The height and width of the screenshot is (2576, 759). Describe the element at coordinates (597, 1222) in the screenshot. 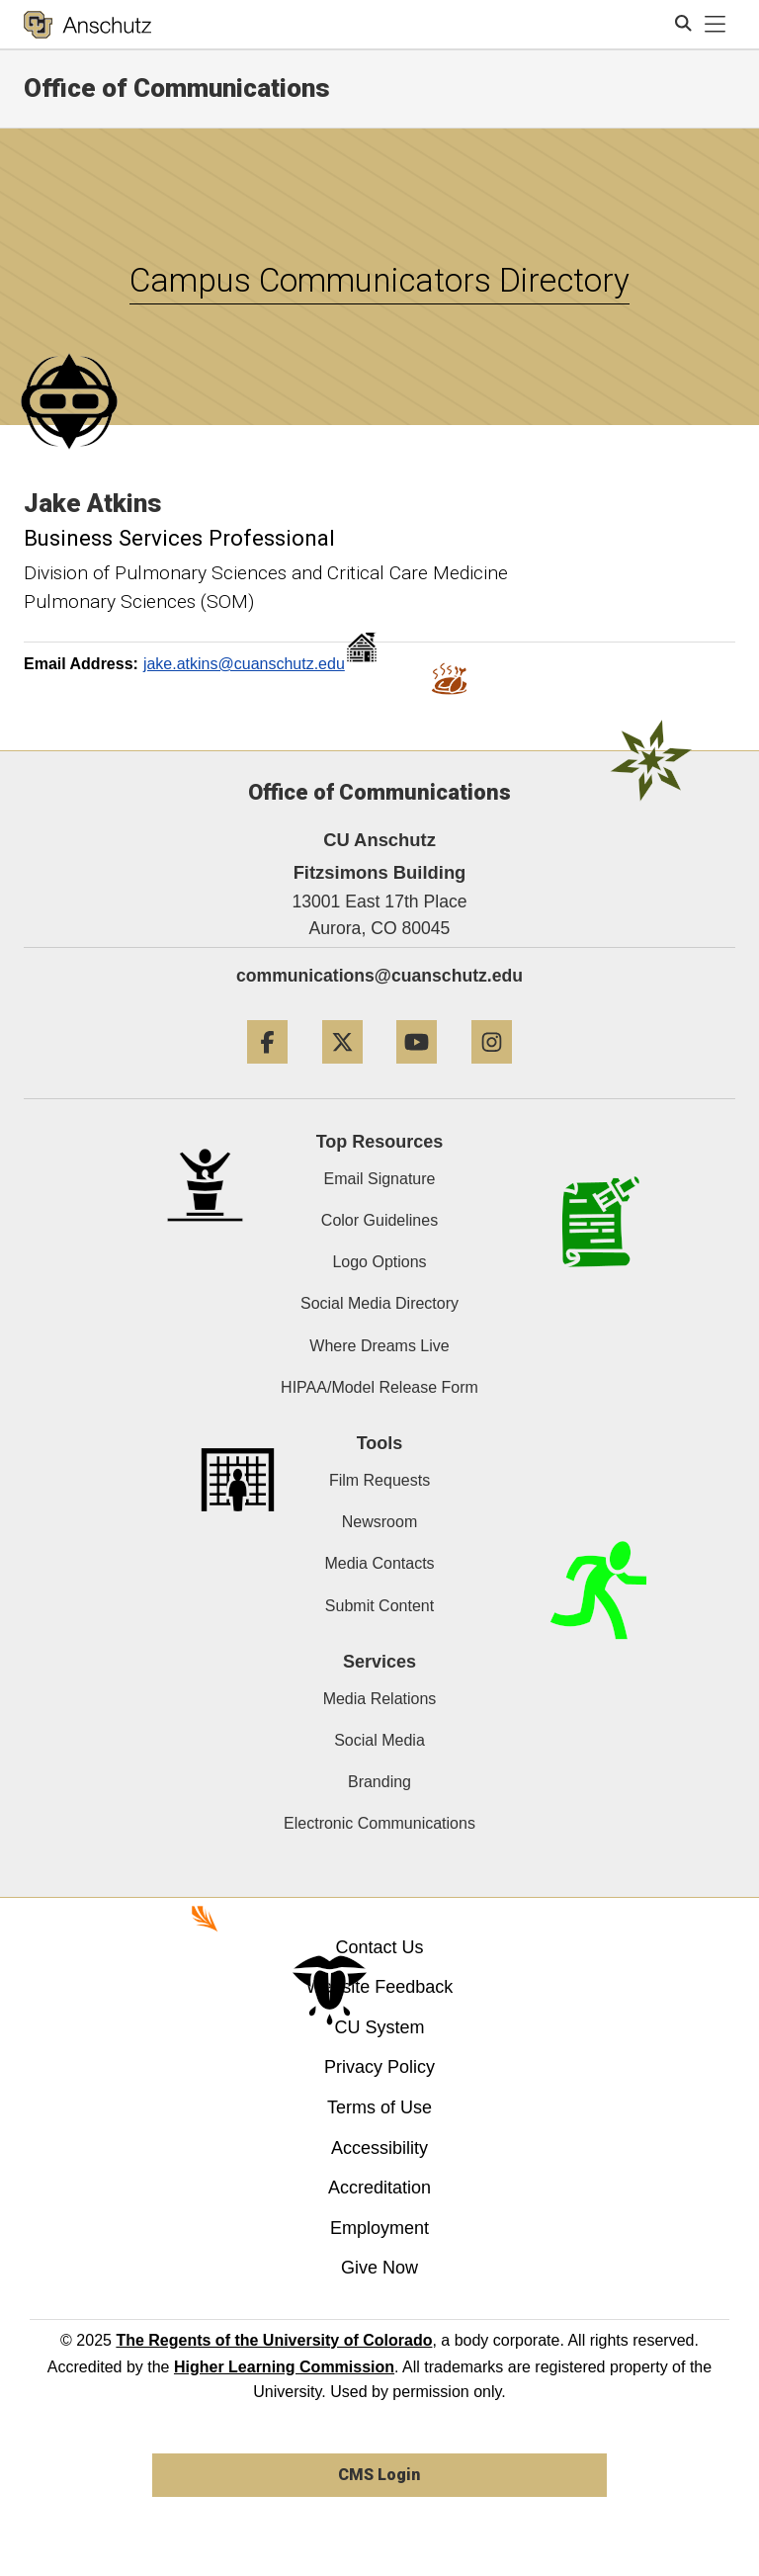

I see `pin or mark an important note` at that location.